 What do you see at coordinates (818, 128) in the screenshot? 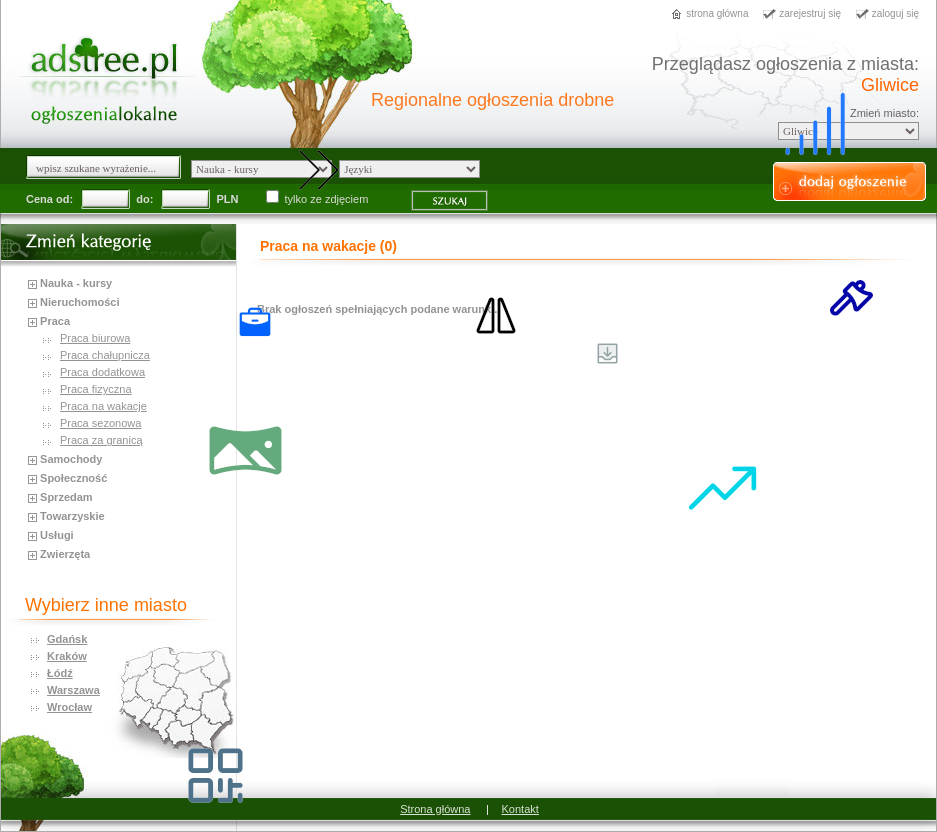
I see `indicates full cellular signal strength` at bounding box center [818, 128].